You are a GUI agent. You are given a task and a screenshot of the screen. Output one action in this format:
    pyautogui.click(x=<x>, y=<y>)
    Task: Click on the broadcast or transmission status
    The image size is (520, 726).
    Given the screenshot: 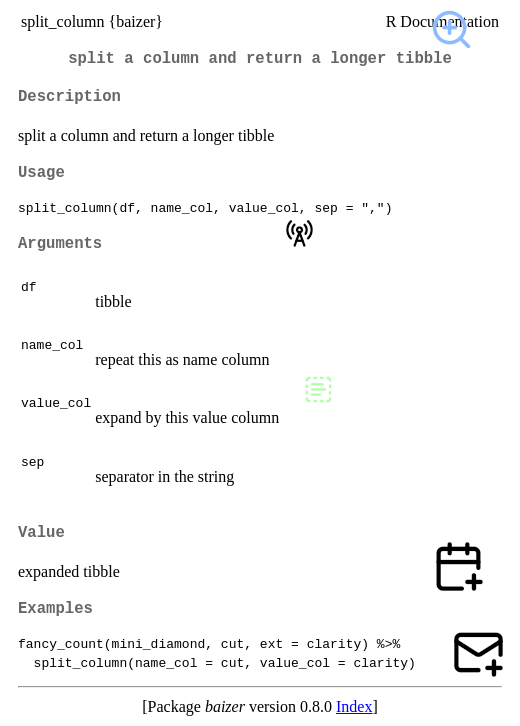 What is the action you would take?
    pyautogui.click(x=299, y=233)
    